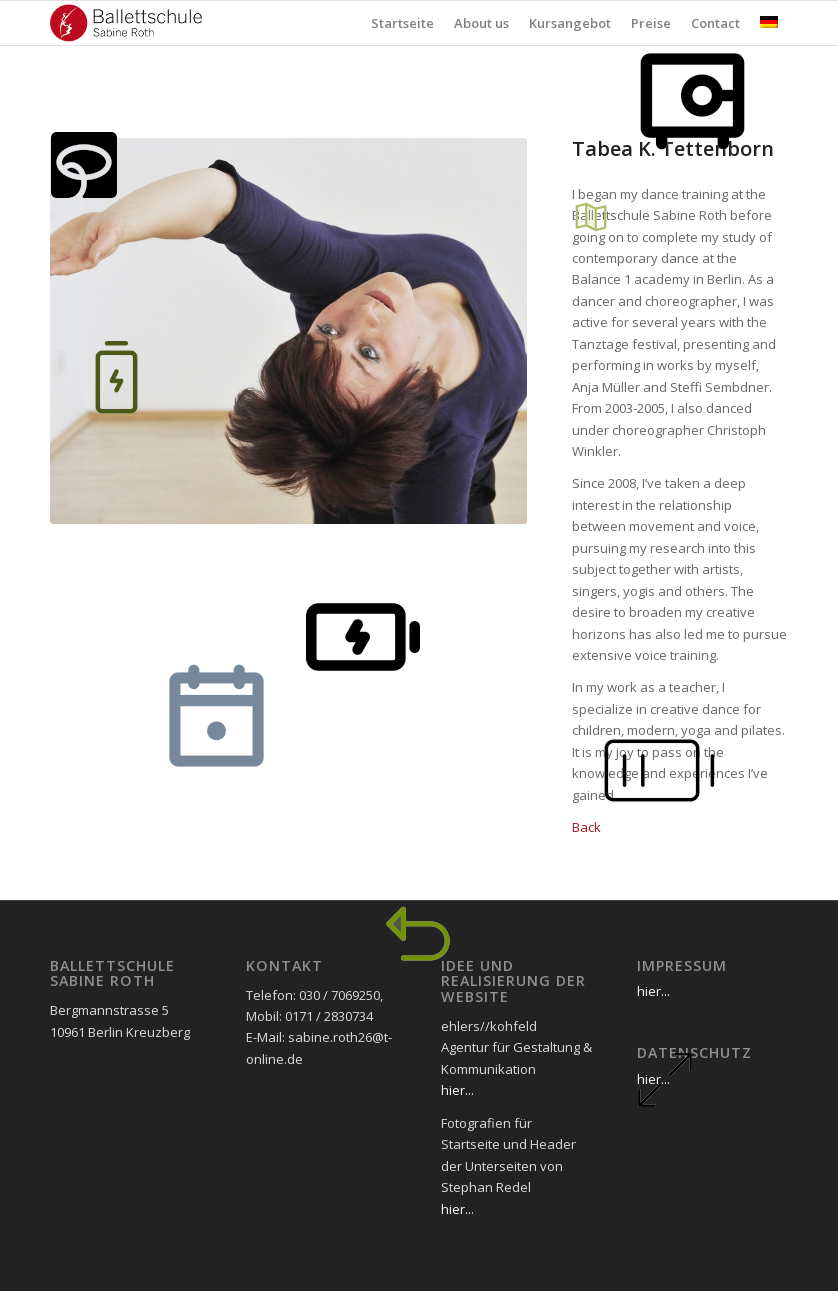 This screenshot has height=1291, width=838. What do you see at coordinates (692, 97) in the screenshot?
I see `access secure storage or vault` at bounding box center [692, 97].